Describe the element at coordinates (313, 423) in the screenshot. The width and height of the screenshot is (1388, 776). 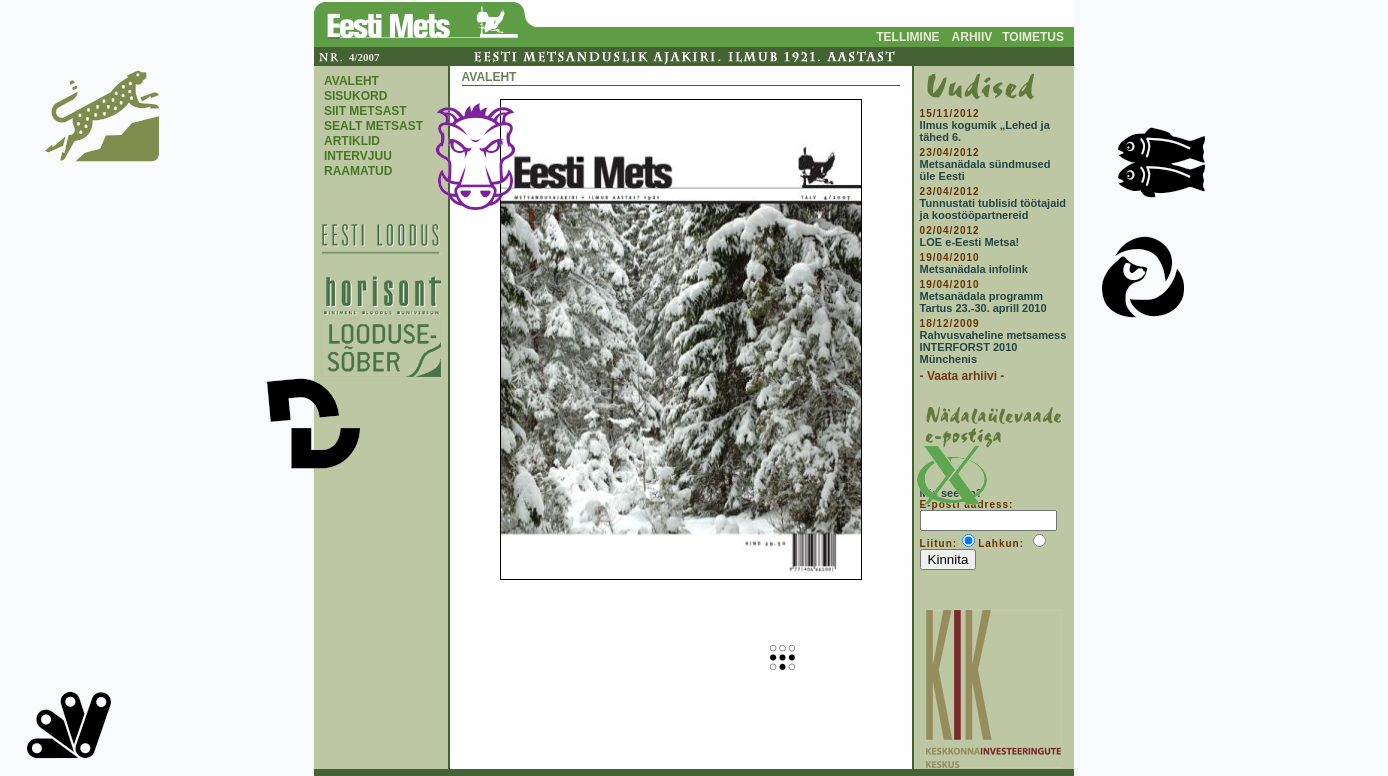
I see `open Decap CMS dashboard` at that location.